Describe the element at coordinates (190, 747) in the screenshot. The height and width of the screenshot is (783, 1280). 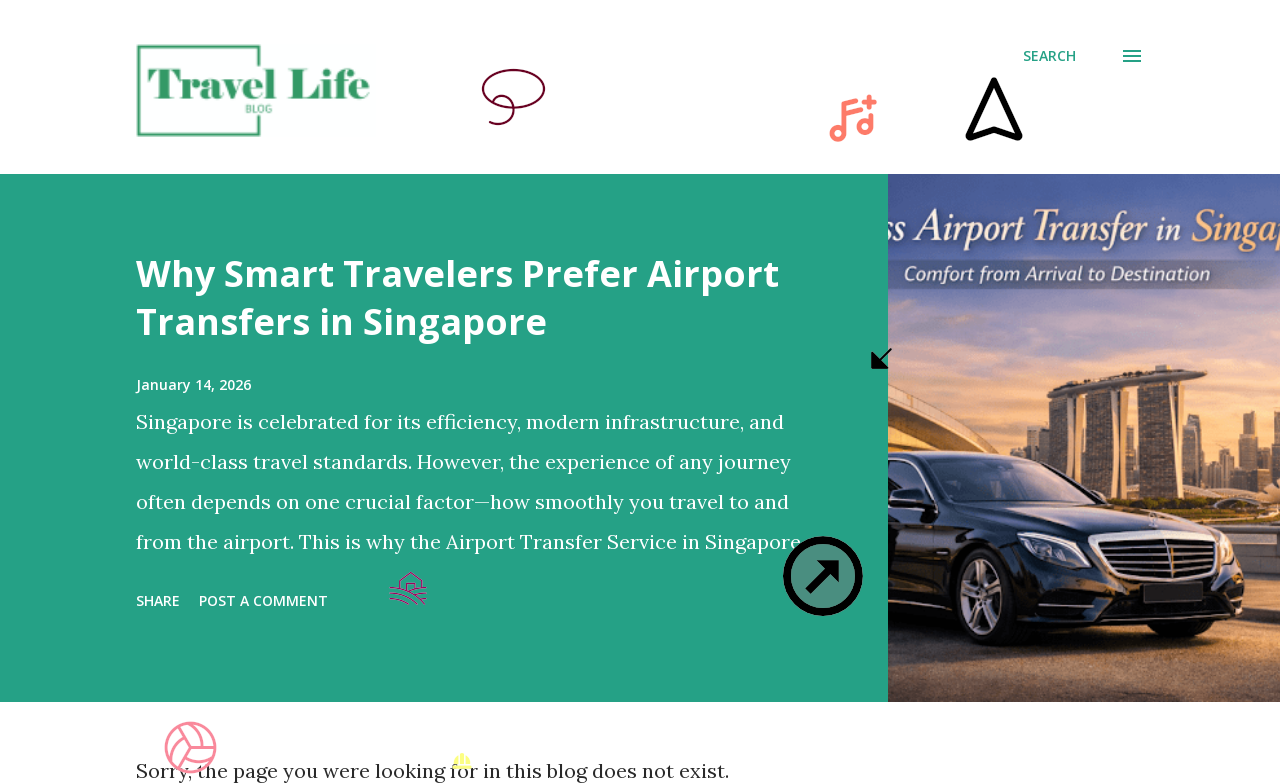
I see `view volleyball or beach sports activities` at that location.